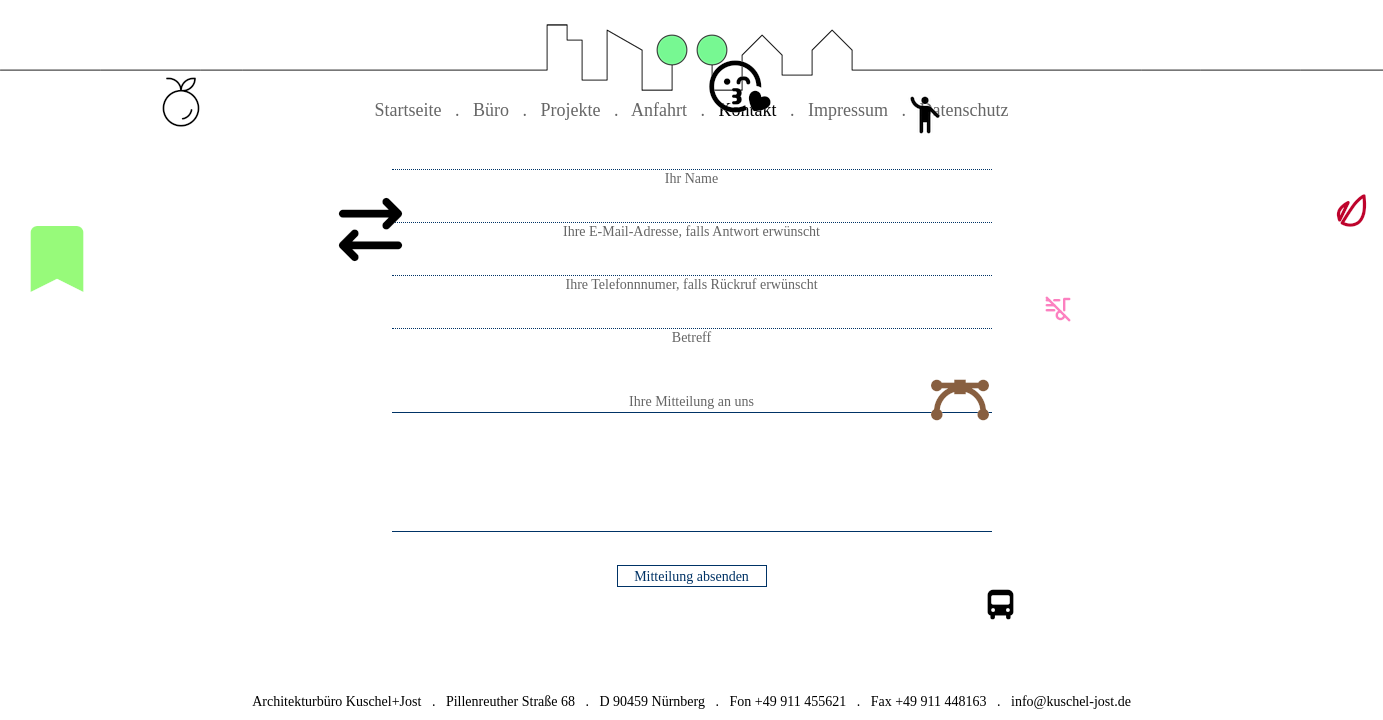 The height and width of the screenshot is (720, 1383). Describe the element at coordinates (57, 259) in the screenshot. I see `save this item to your bookmarks` at that location.